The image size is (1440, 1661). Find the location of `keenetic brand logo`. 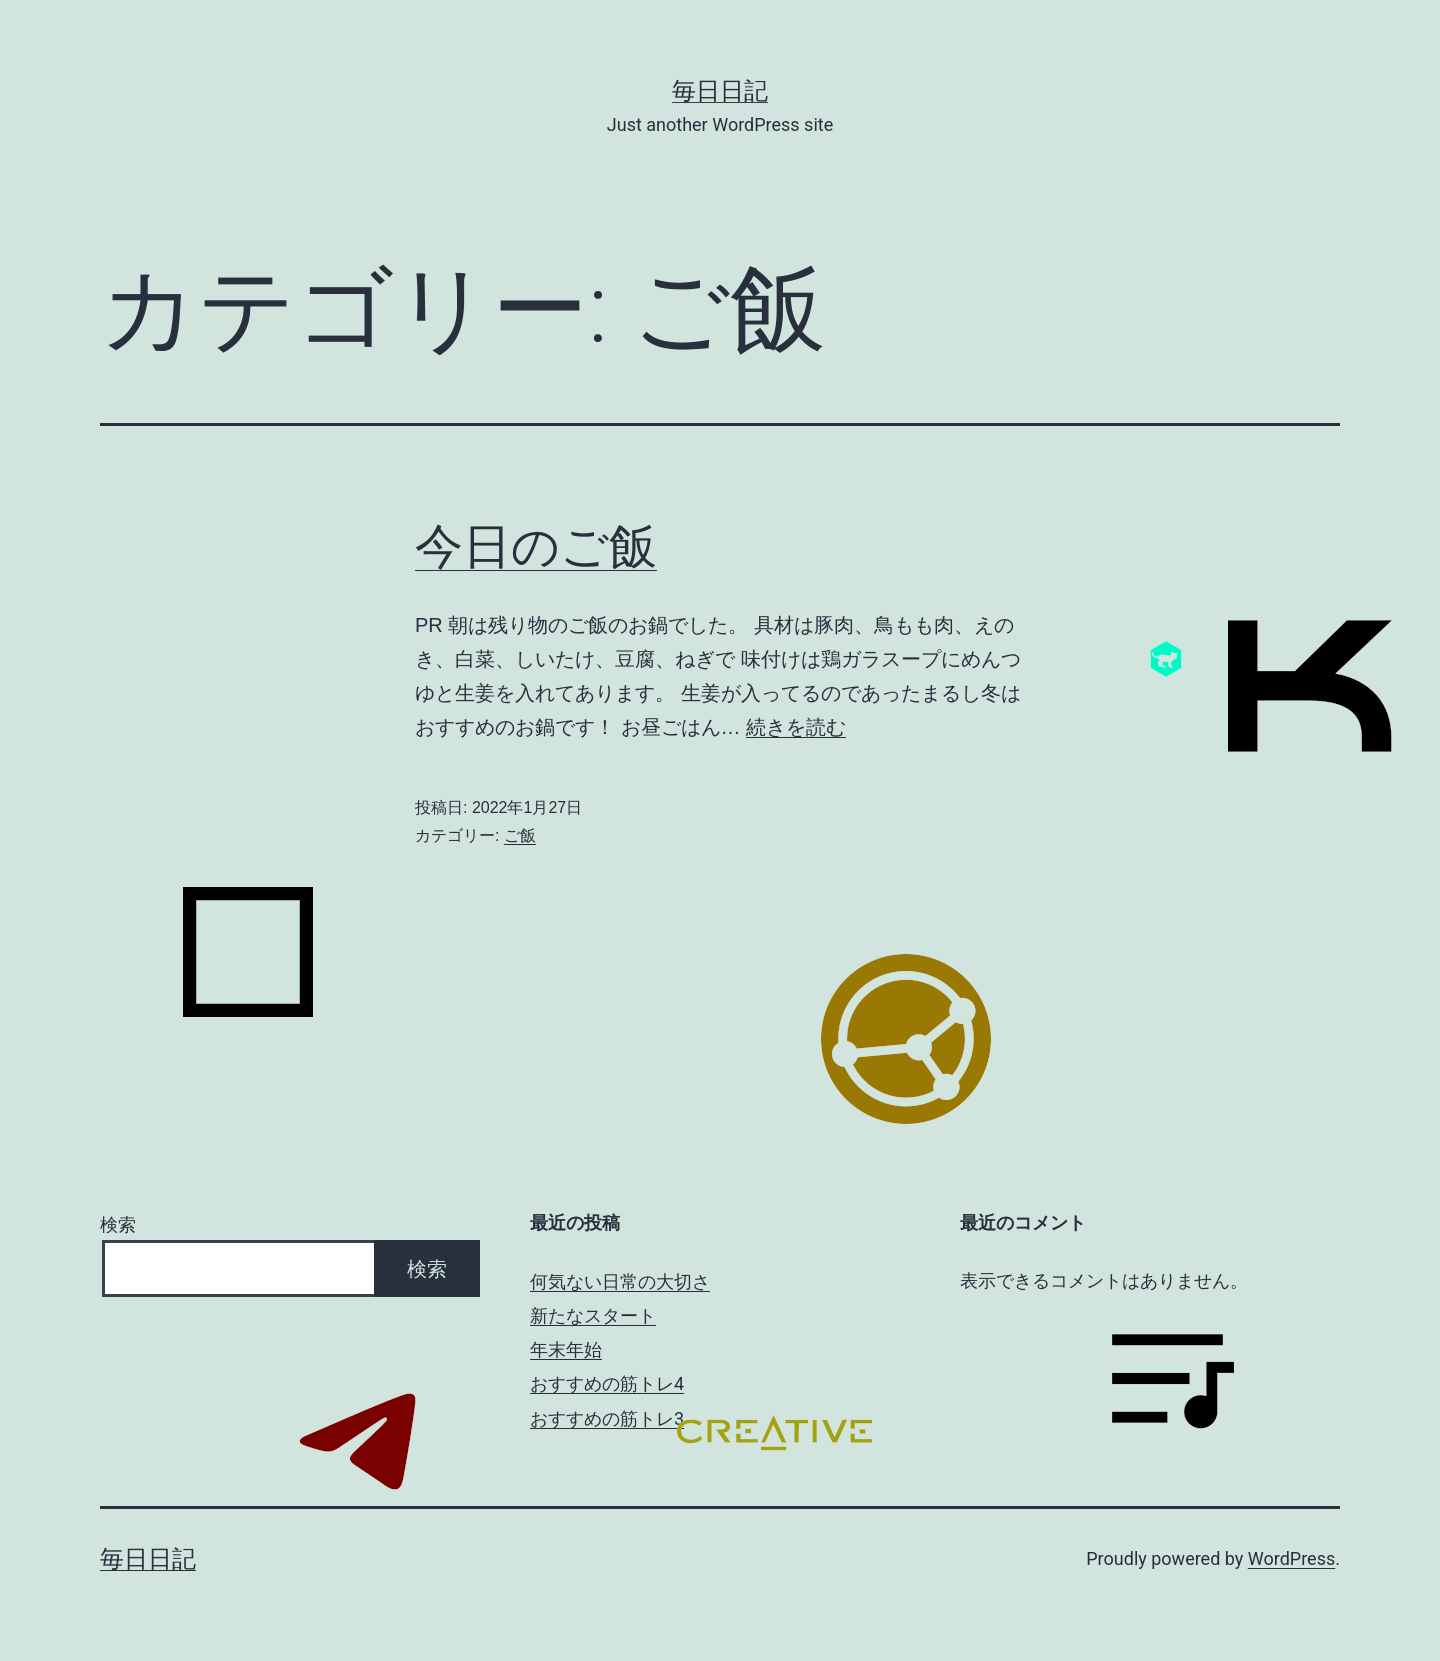

keenetic brand logo is located at coordinates (1310, 686).